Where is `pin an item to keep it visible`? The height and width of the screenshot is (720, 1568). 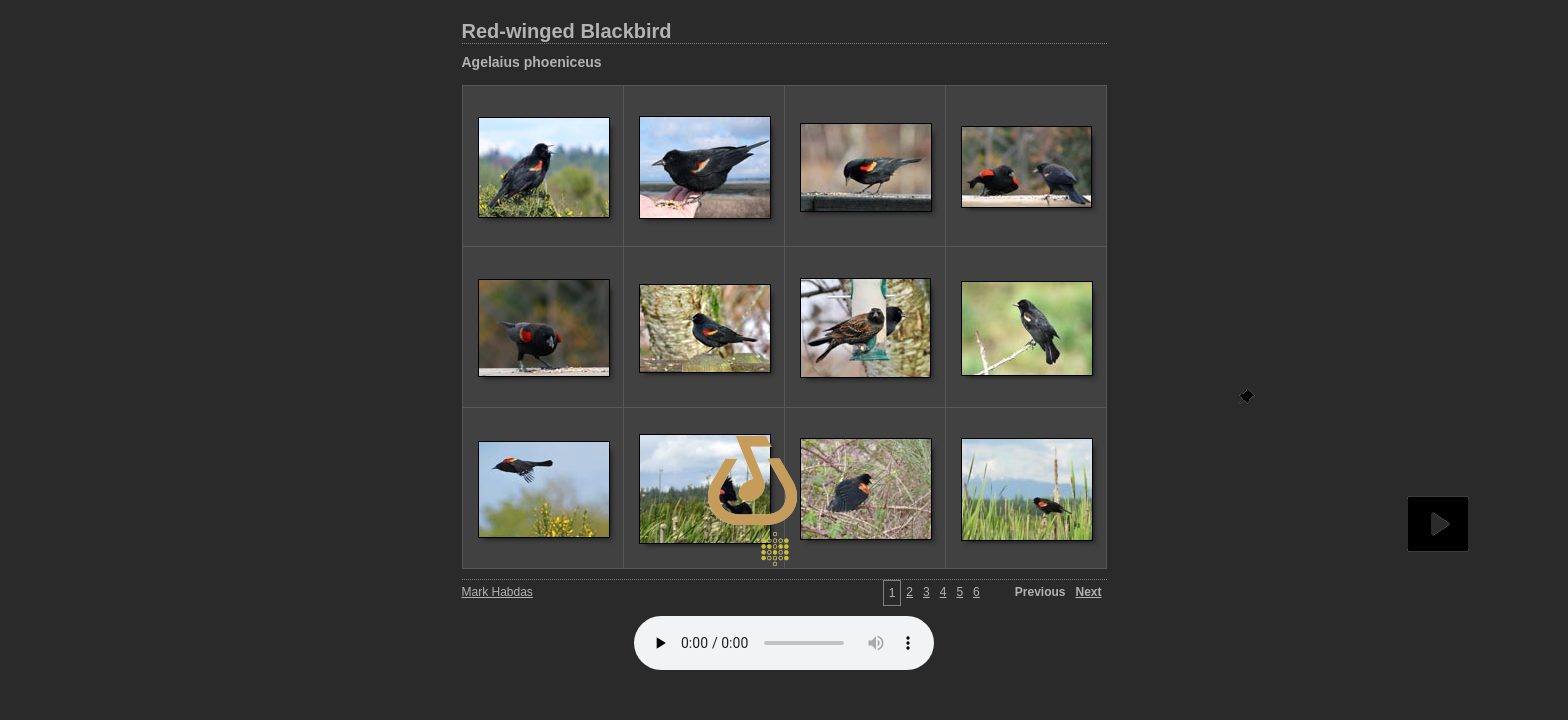
pin an item to keep it visible is located at coordinates (1246, 397).